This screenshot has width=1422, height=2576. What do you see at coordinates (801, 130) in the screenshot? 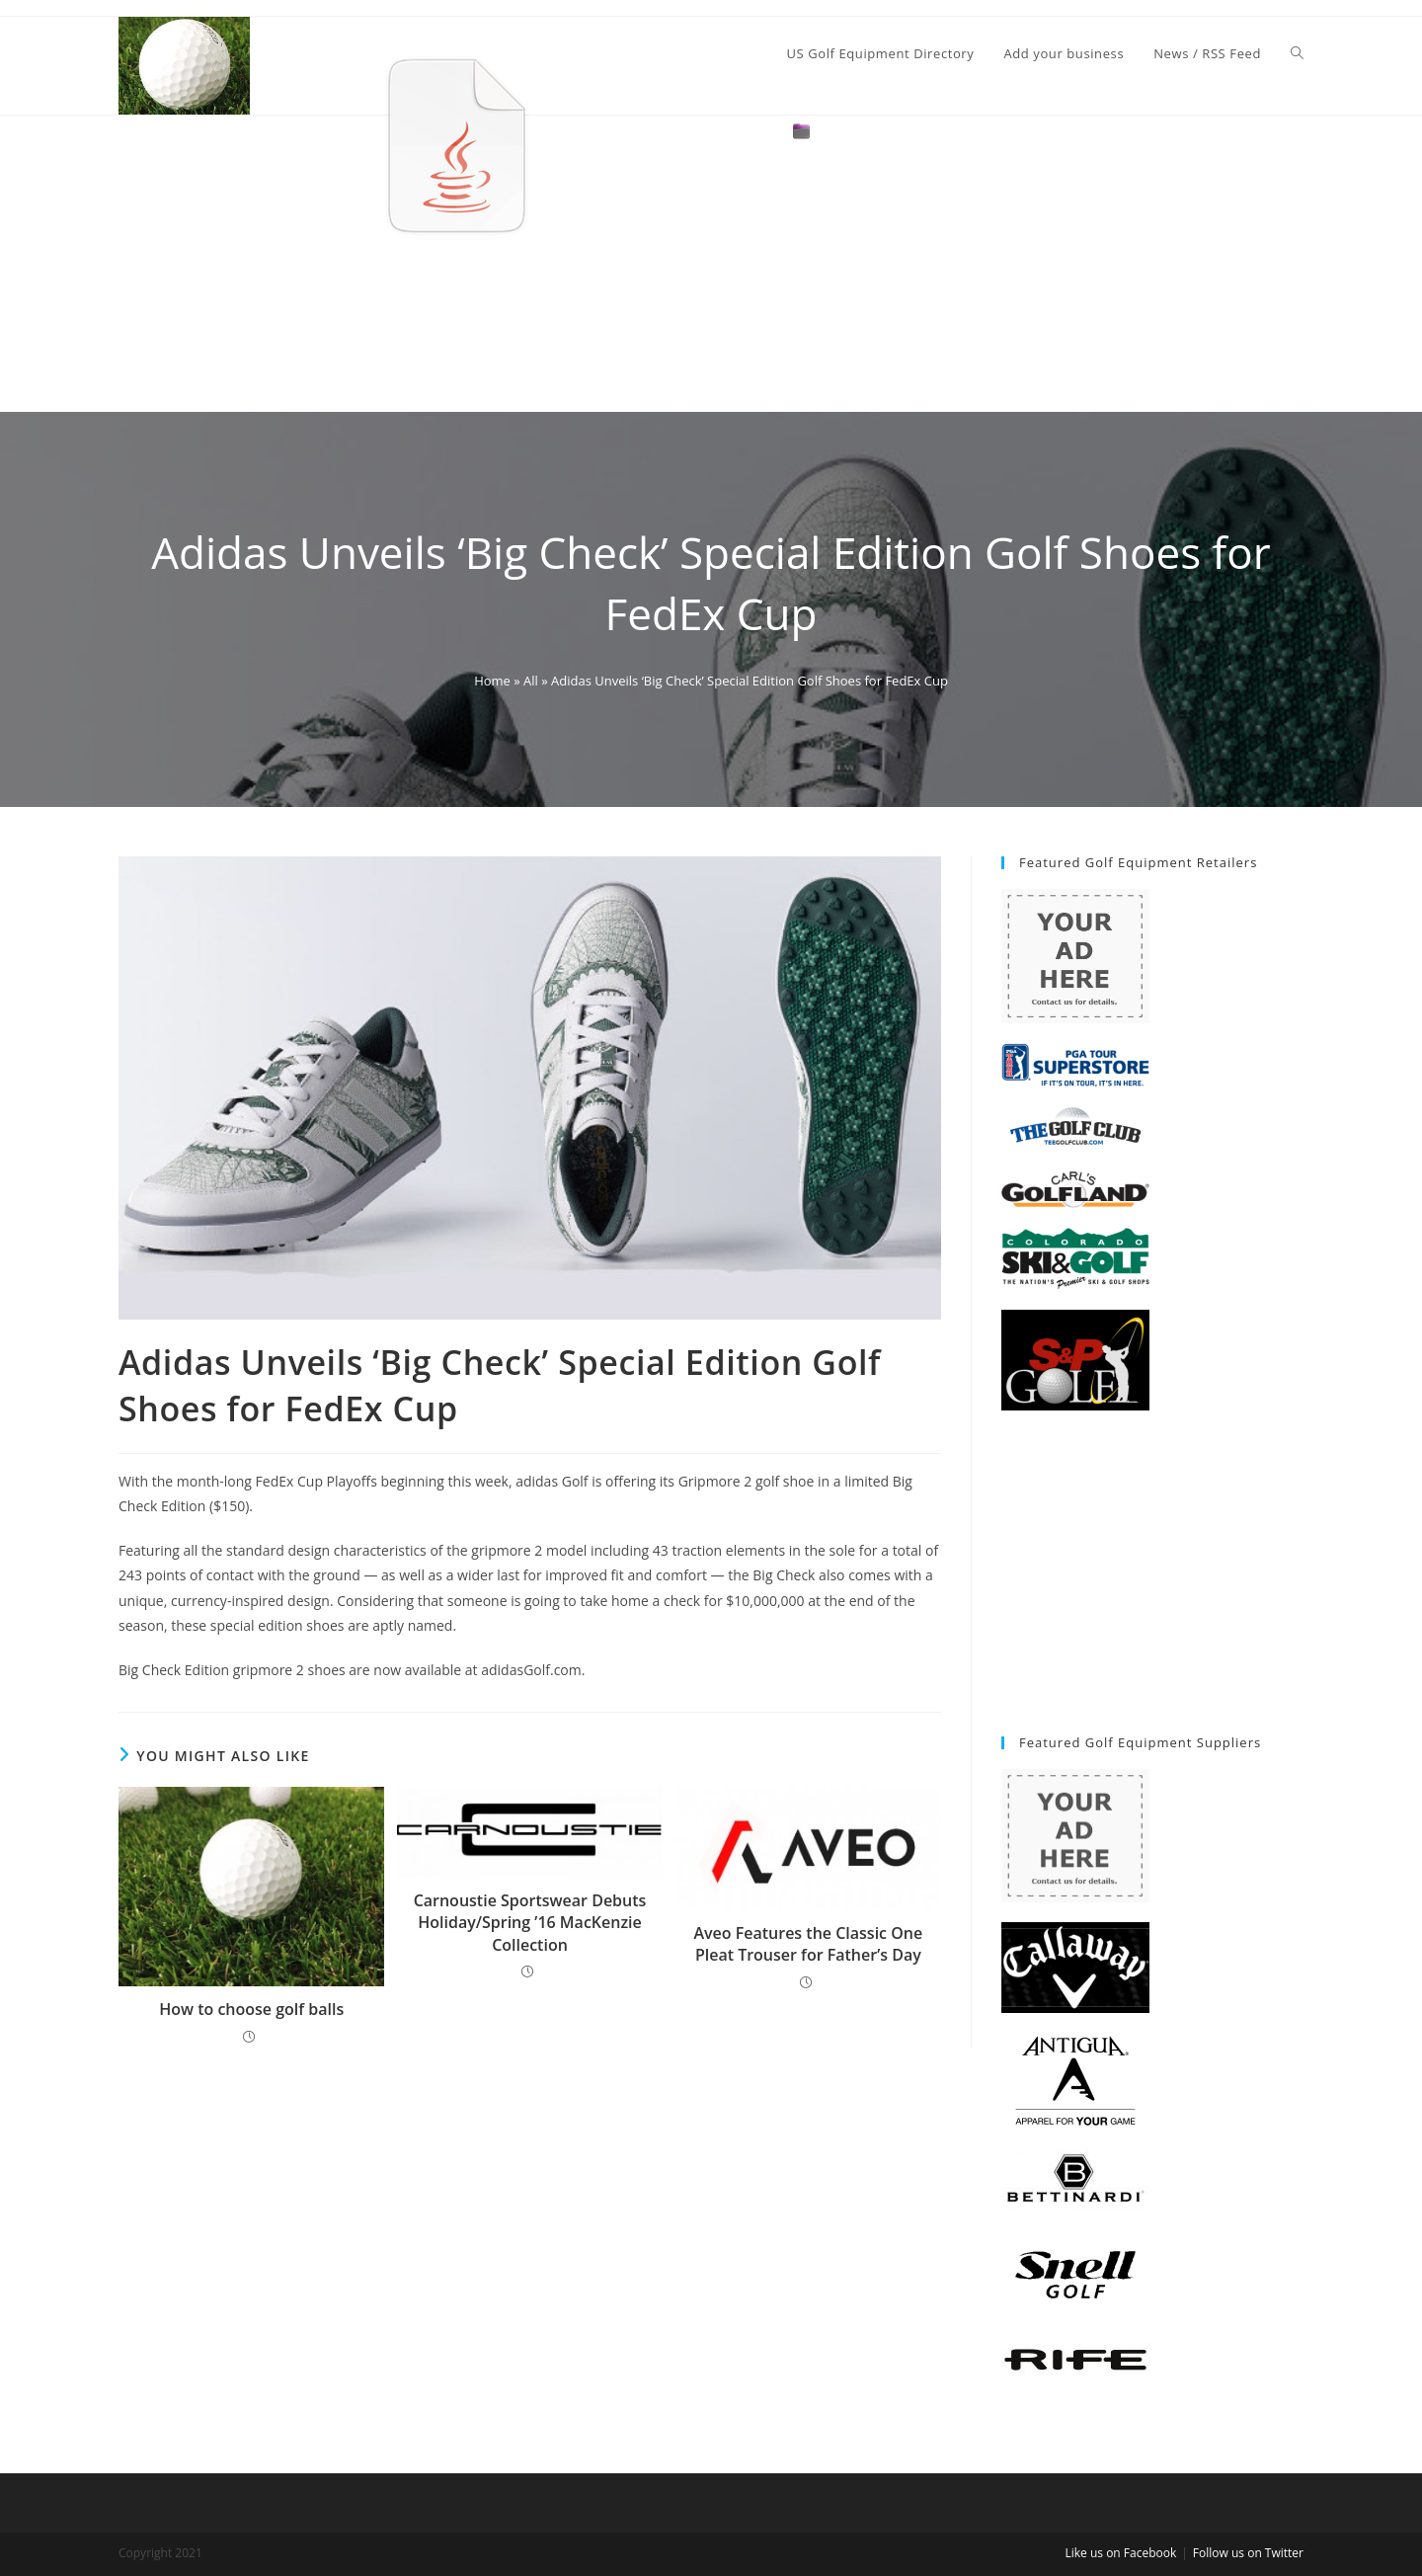
I see `drop files here to move them into this folder` at bounding box center [801, 130].